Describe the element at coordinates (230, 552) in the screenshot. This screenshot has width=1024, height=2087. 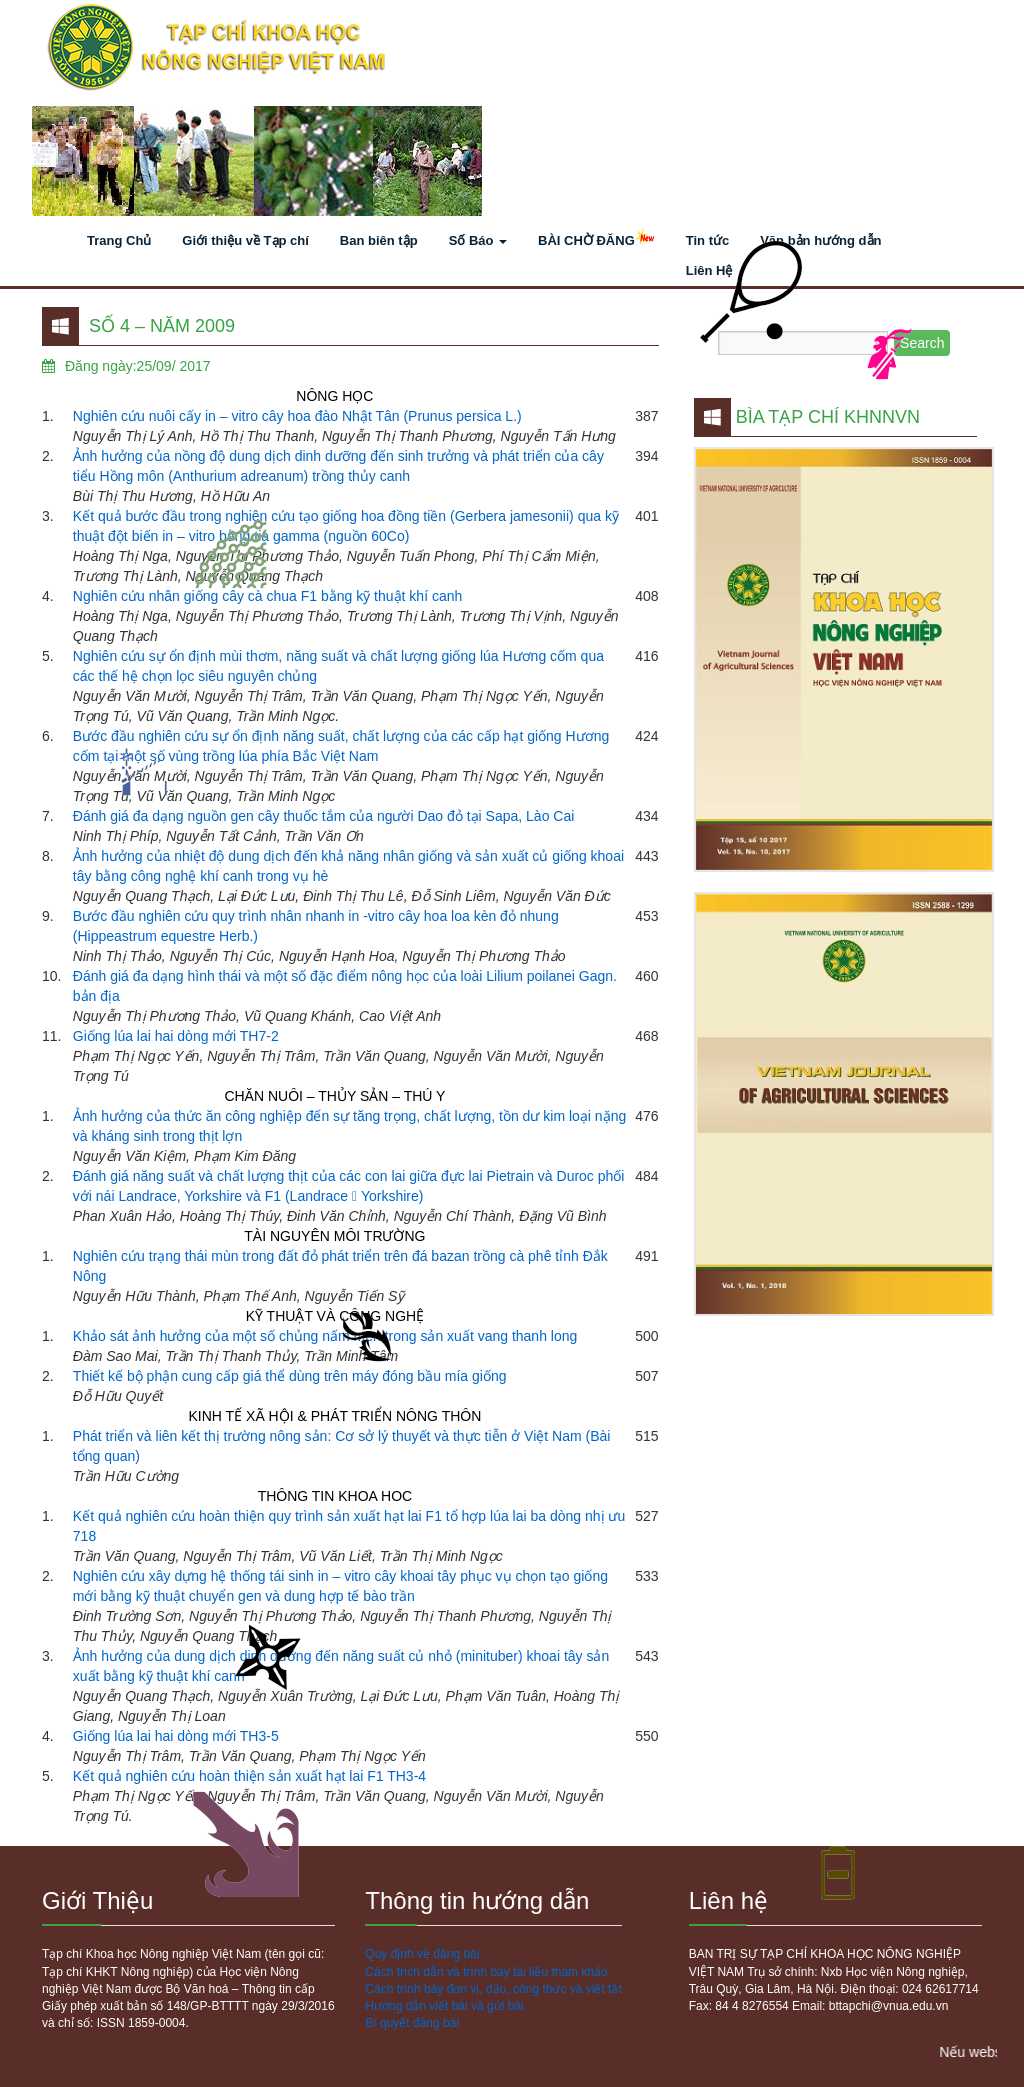
I see `indicates a secure or encrypted connection` at that location.